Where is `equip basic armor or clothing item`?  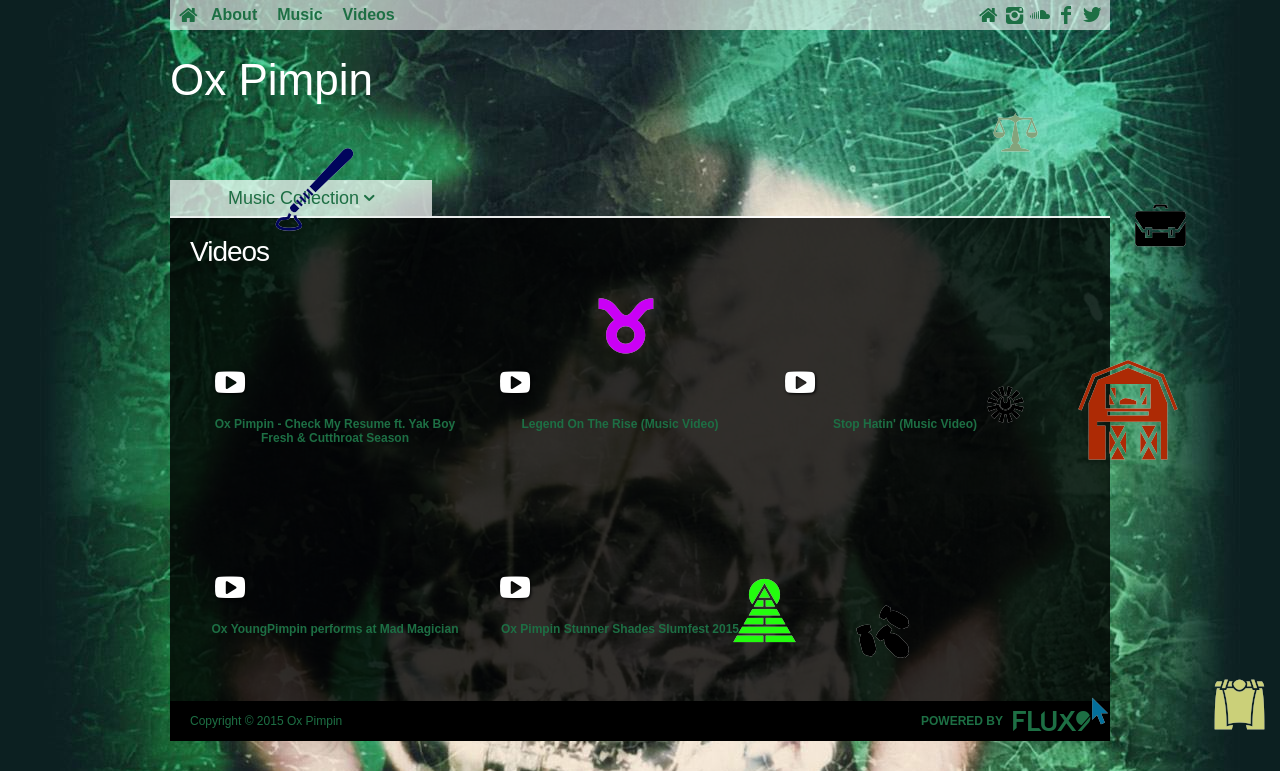
equip basic armor or clothing item is located at coordinates (1239, 704).